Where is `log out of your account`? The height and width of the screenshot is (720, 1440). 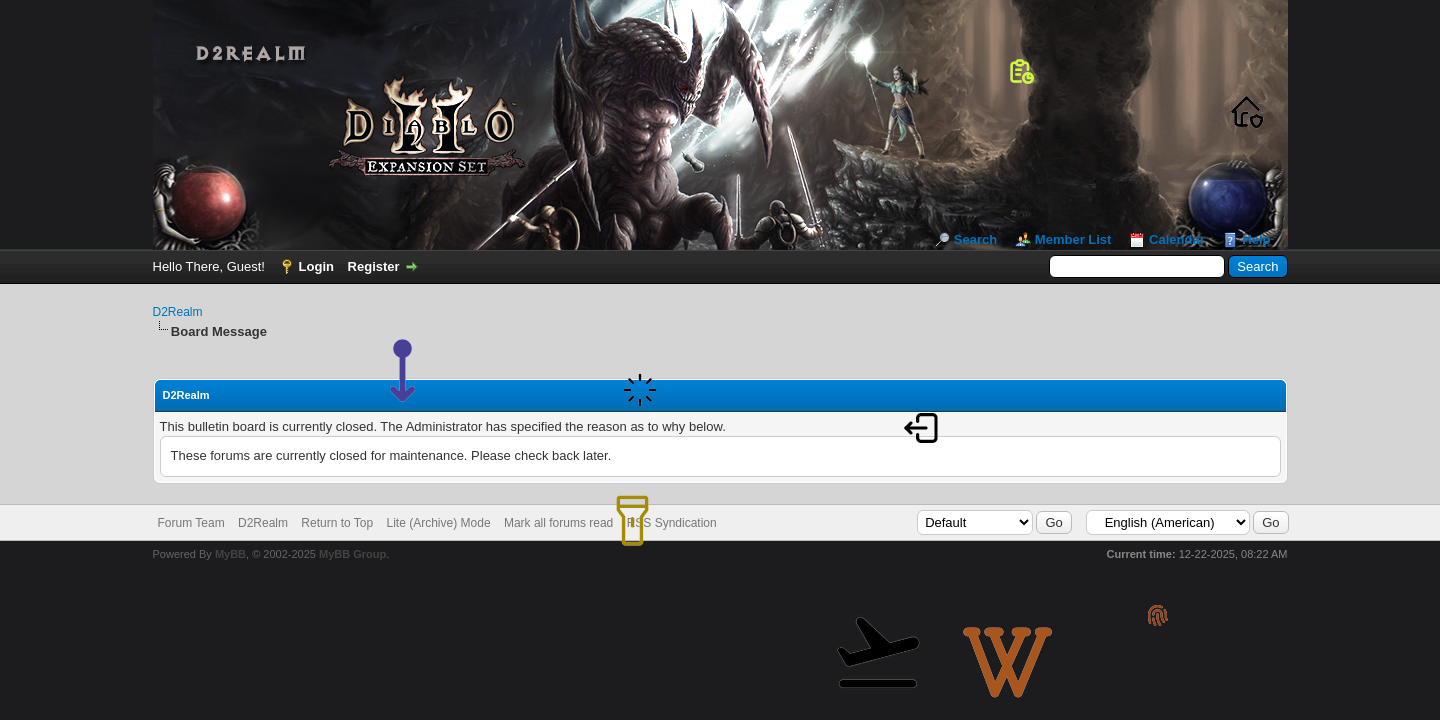 log out of your account is located at coordinates (921, 428).